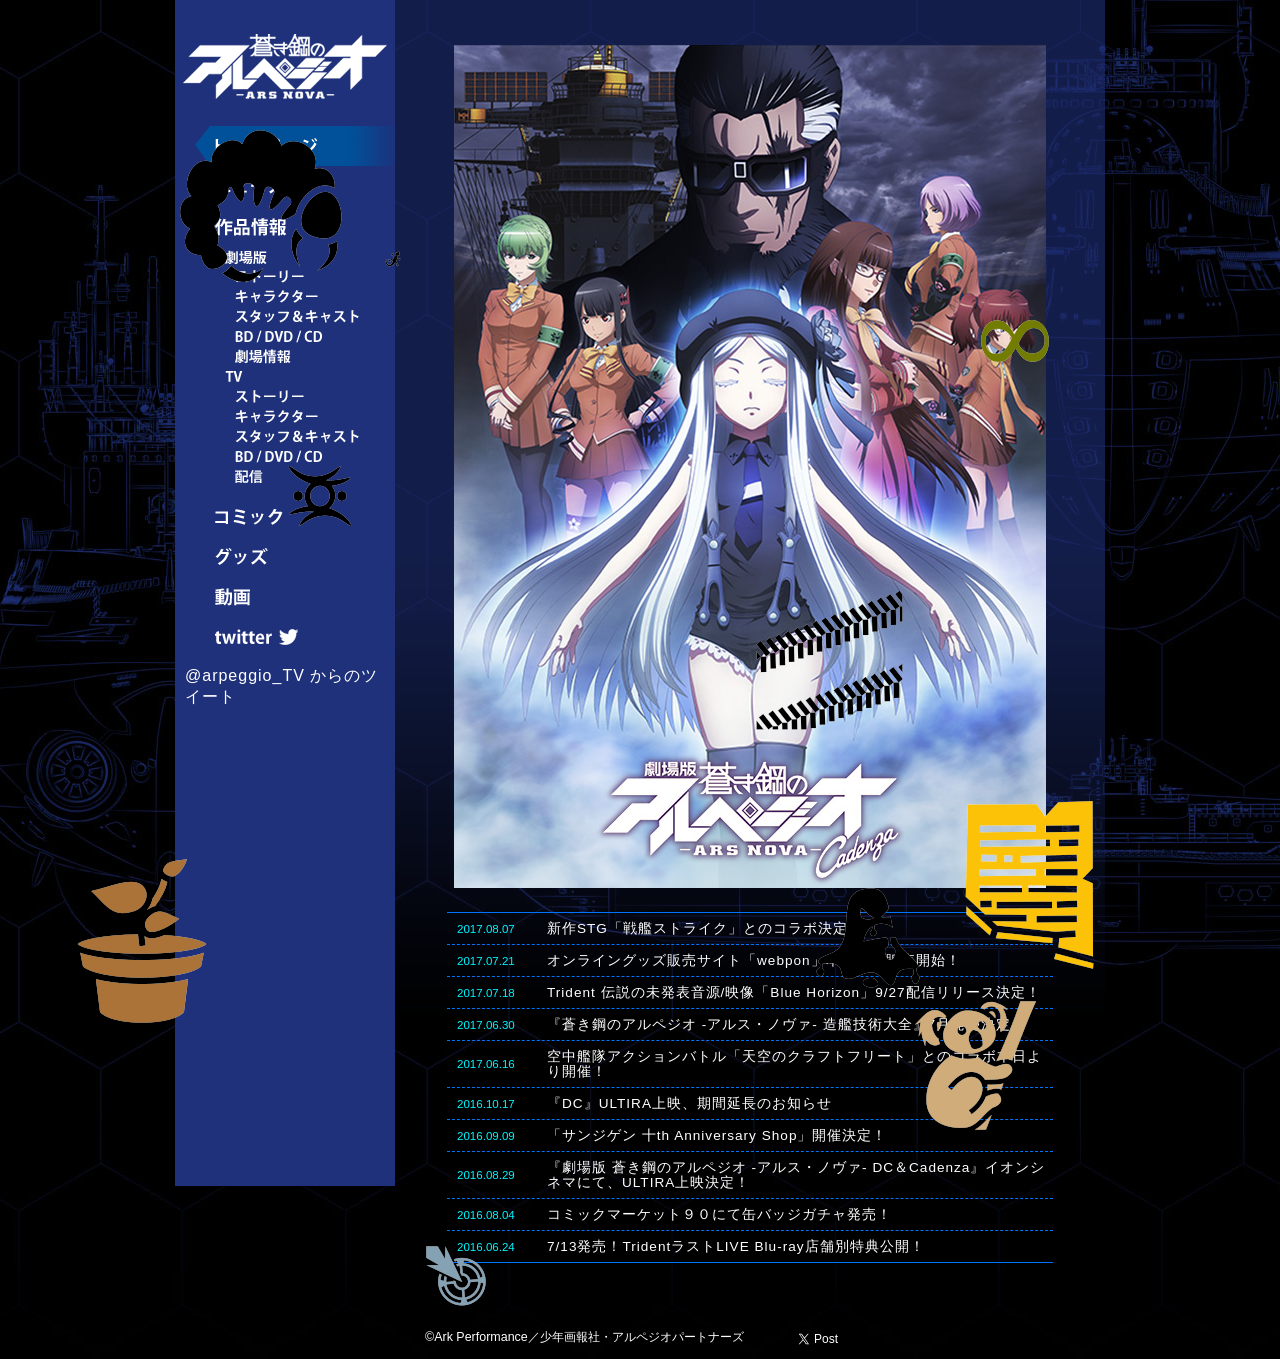 The height and width of the screenshot is (1359, 1280). Describe the element at coordinates (393, 259) in the screenshot. I see `gecko or lizard character in a game interface` at that location.